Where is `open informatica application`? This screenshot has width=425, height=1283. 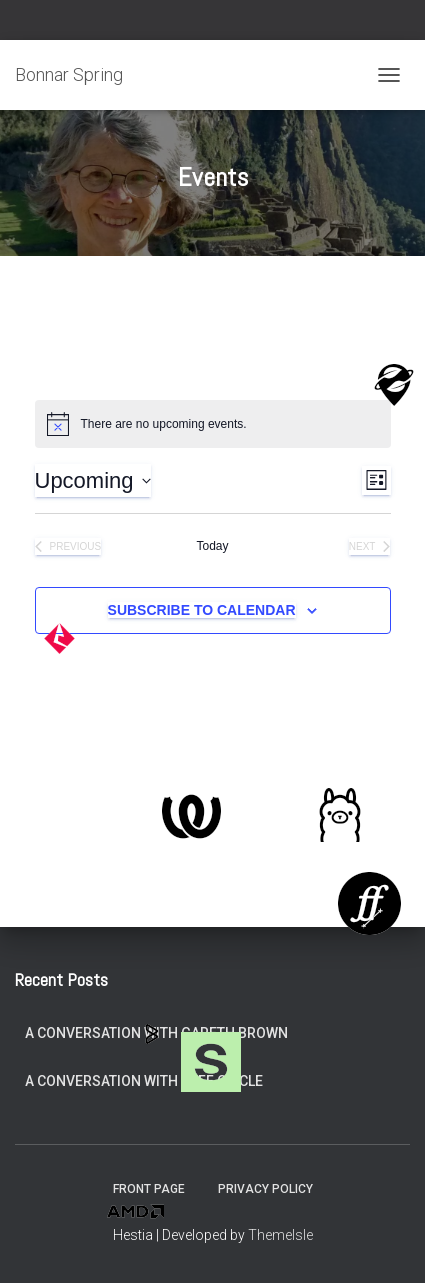
open informatica application is located at coordinates (59, 638).